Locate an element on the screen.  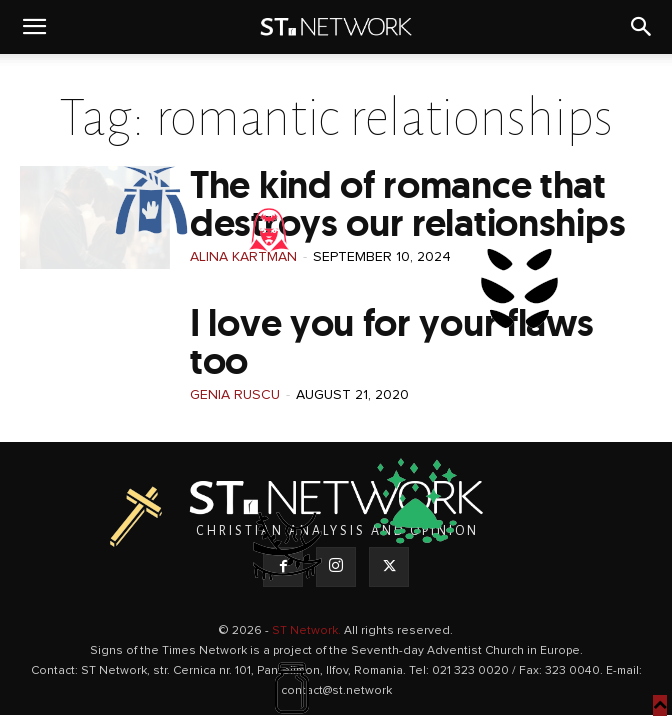
nature or plant-themed game element is located at coordinates (287, 546).